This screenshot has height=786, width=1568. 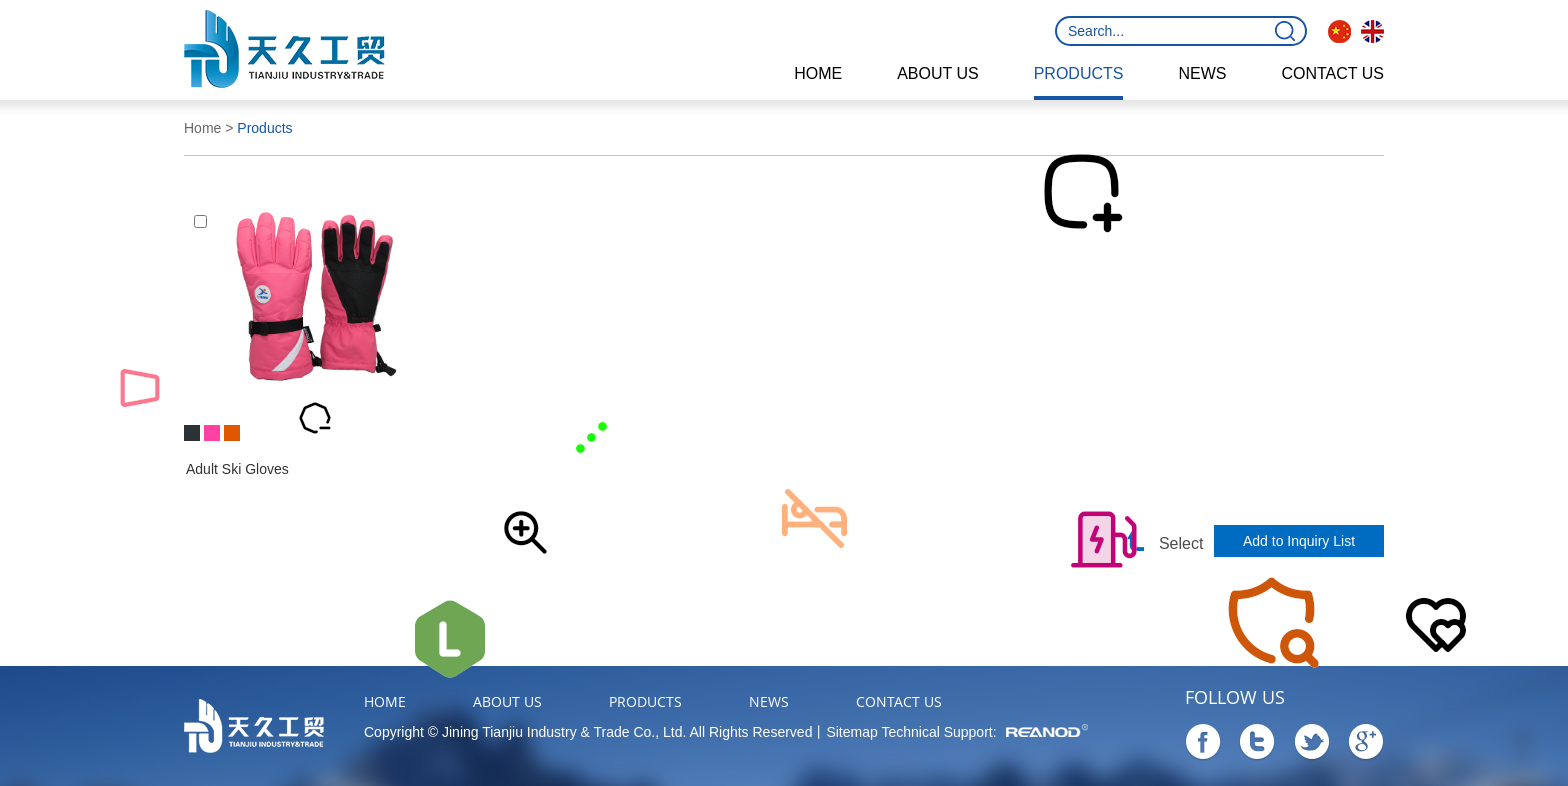 I want to click on remove or delete an item with a warning, so click(x=315, y=418).